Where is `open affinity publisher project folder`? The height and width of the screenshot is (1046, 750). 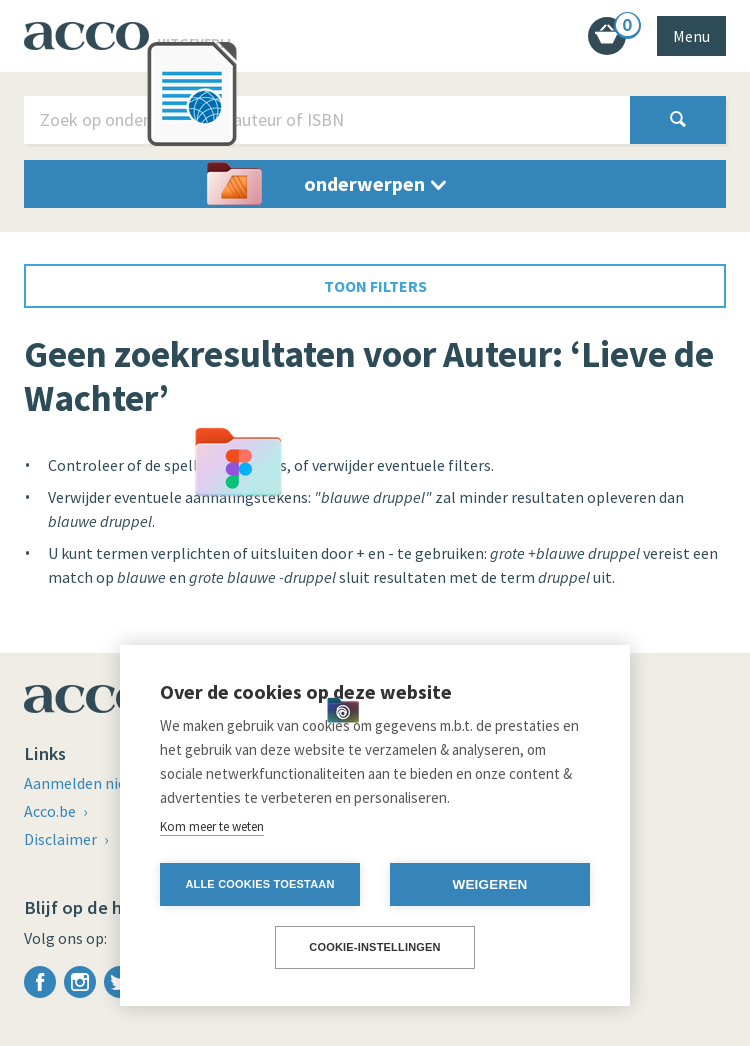
open affinity publisher project folder is located at coordinates (234, 185).